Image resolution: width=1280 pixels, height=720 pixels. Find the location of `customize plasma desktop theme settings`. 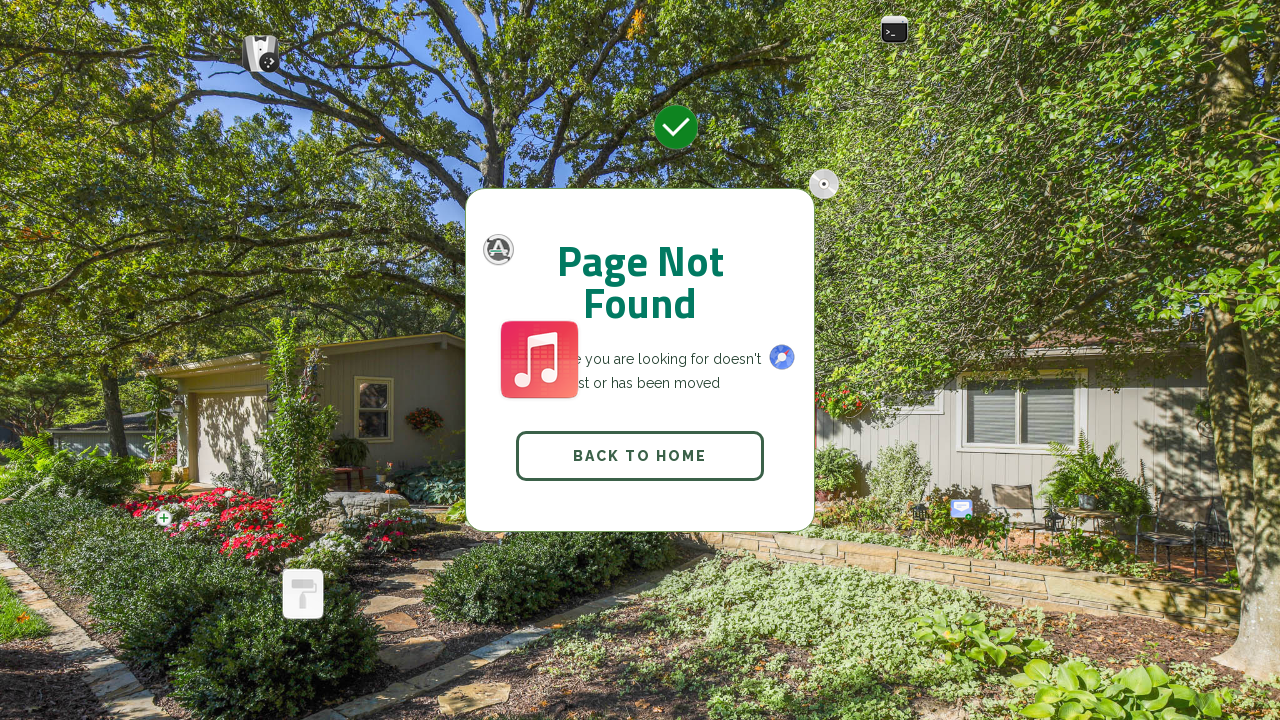

customize plasma desktop theme settings is located at coordinates (260, 53).